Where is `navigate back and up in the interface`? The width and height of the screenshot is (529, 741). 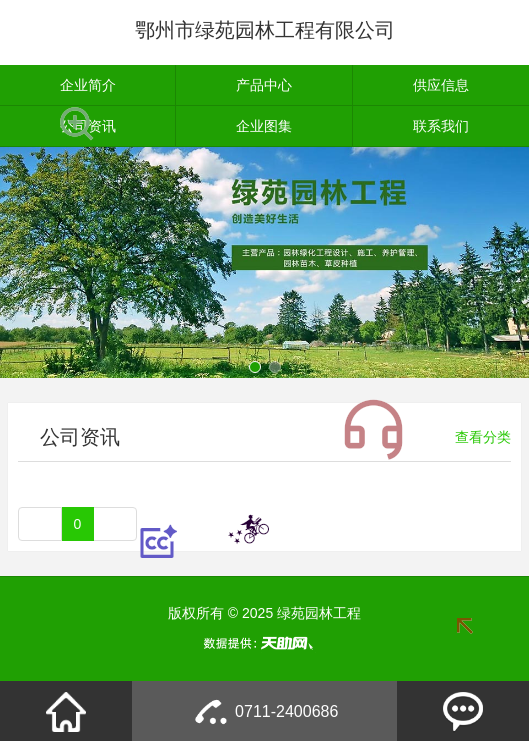
navigate back and up in the interface is located at coordinates (465, 626).